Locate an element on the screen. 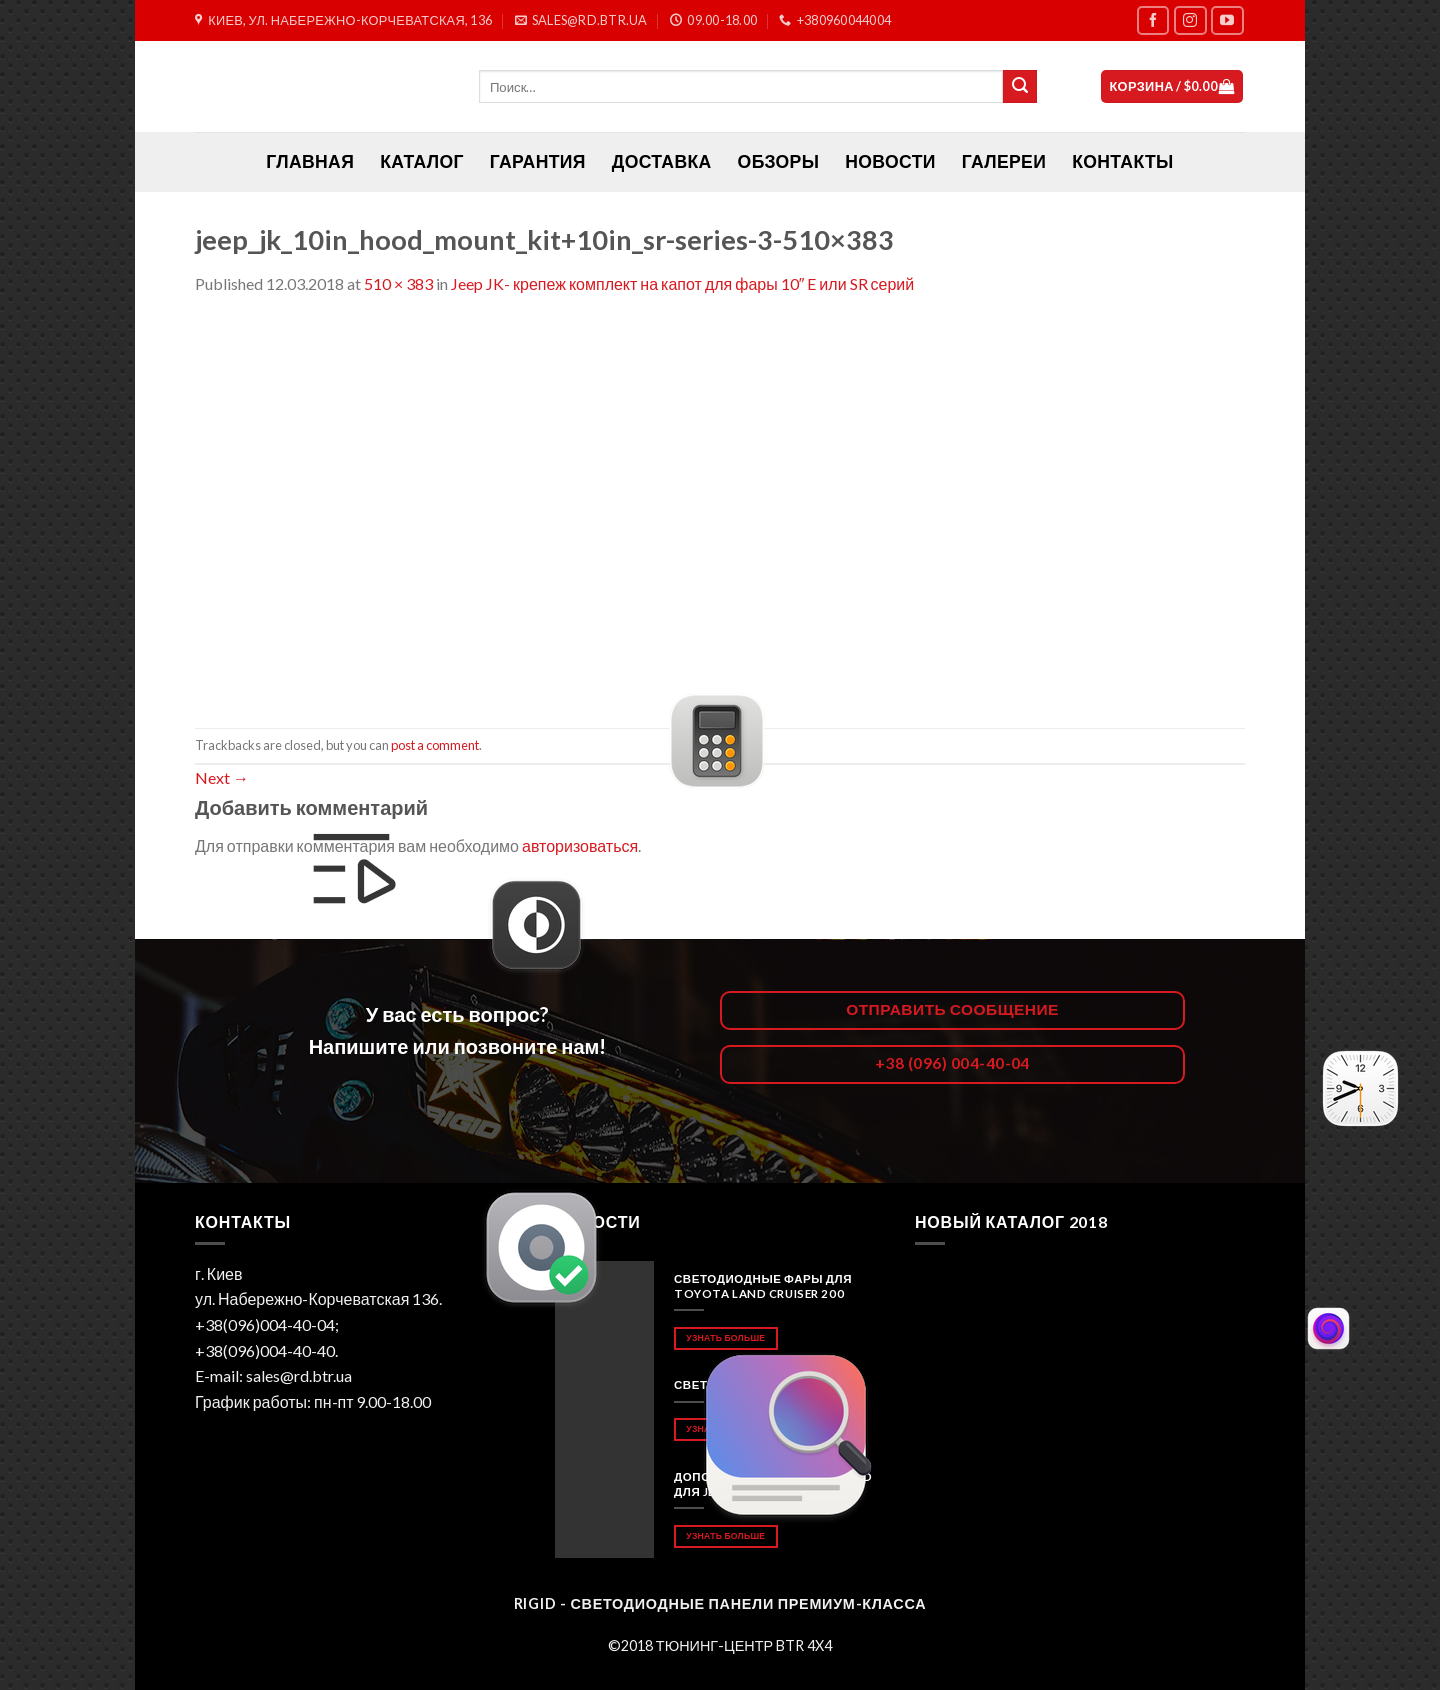 The image size is (1440, 1690). optical drive verified and working correctly is located at coordinates (541, 1249).